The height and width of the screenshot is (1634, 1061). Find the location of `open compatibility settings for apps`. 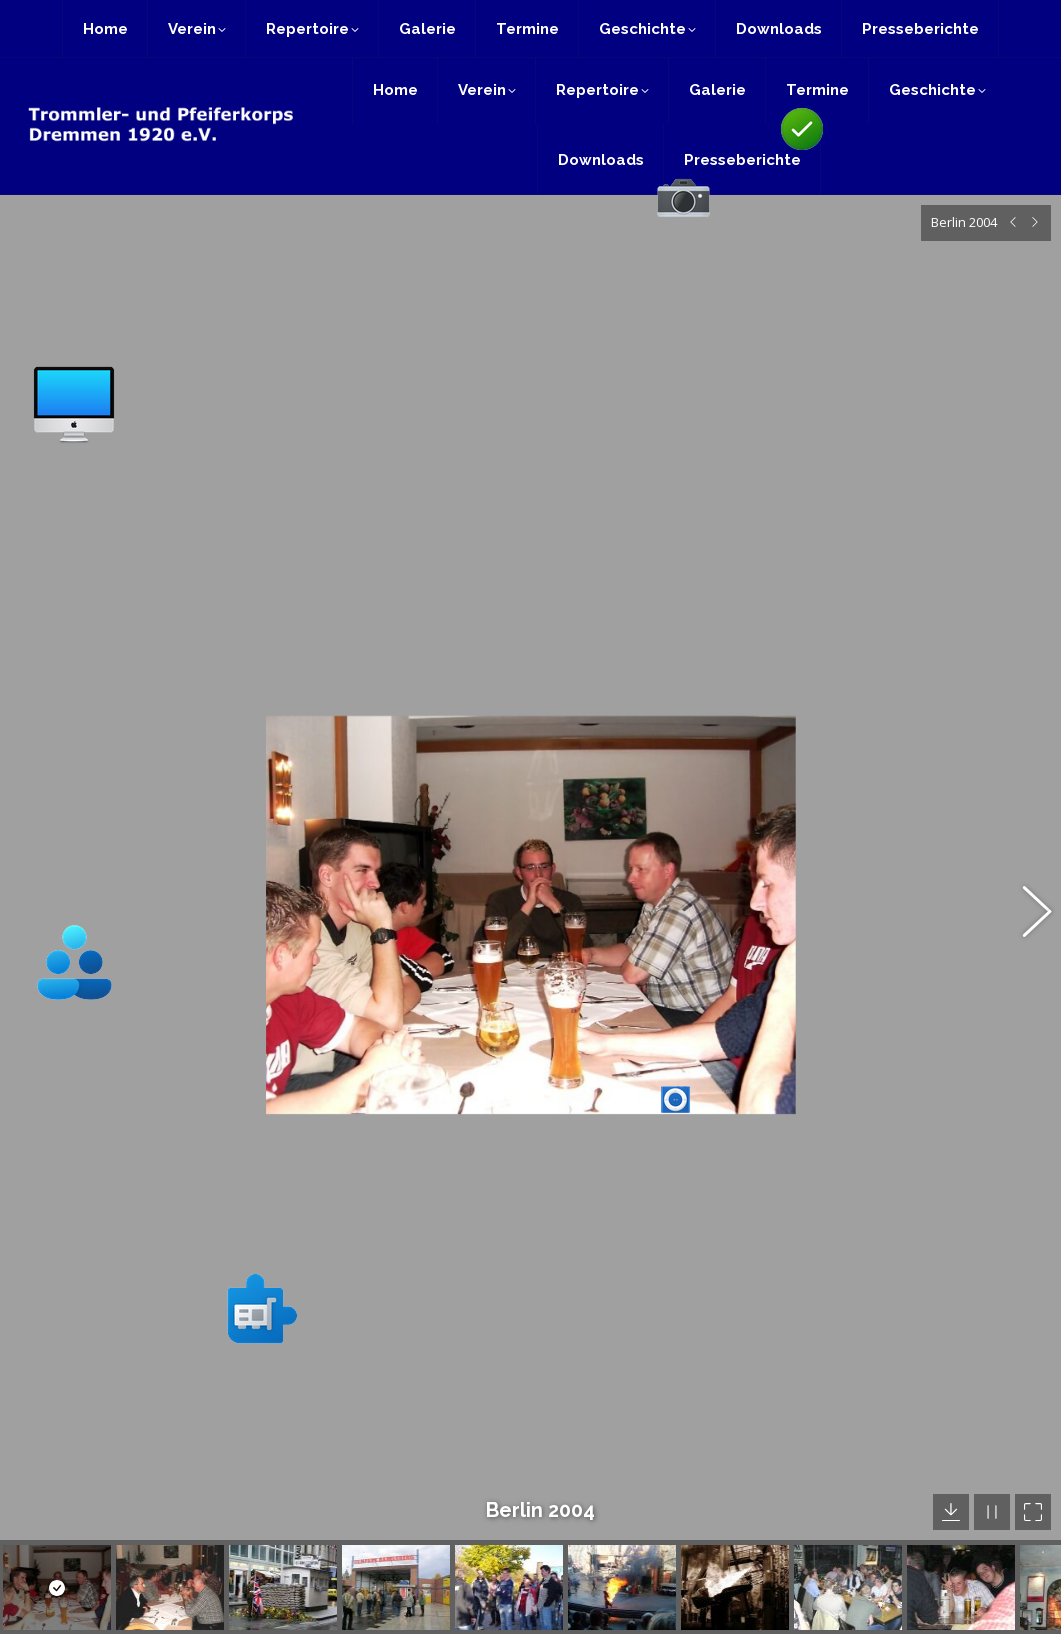

open compatibility settings for apps is located at coordinates (260, 1311).